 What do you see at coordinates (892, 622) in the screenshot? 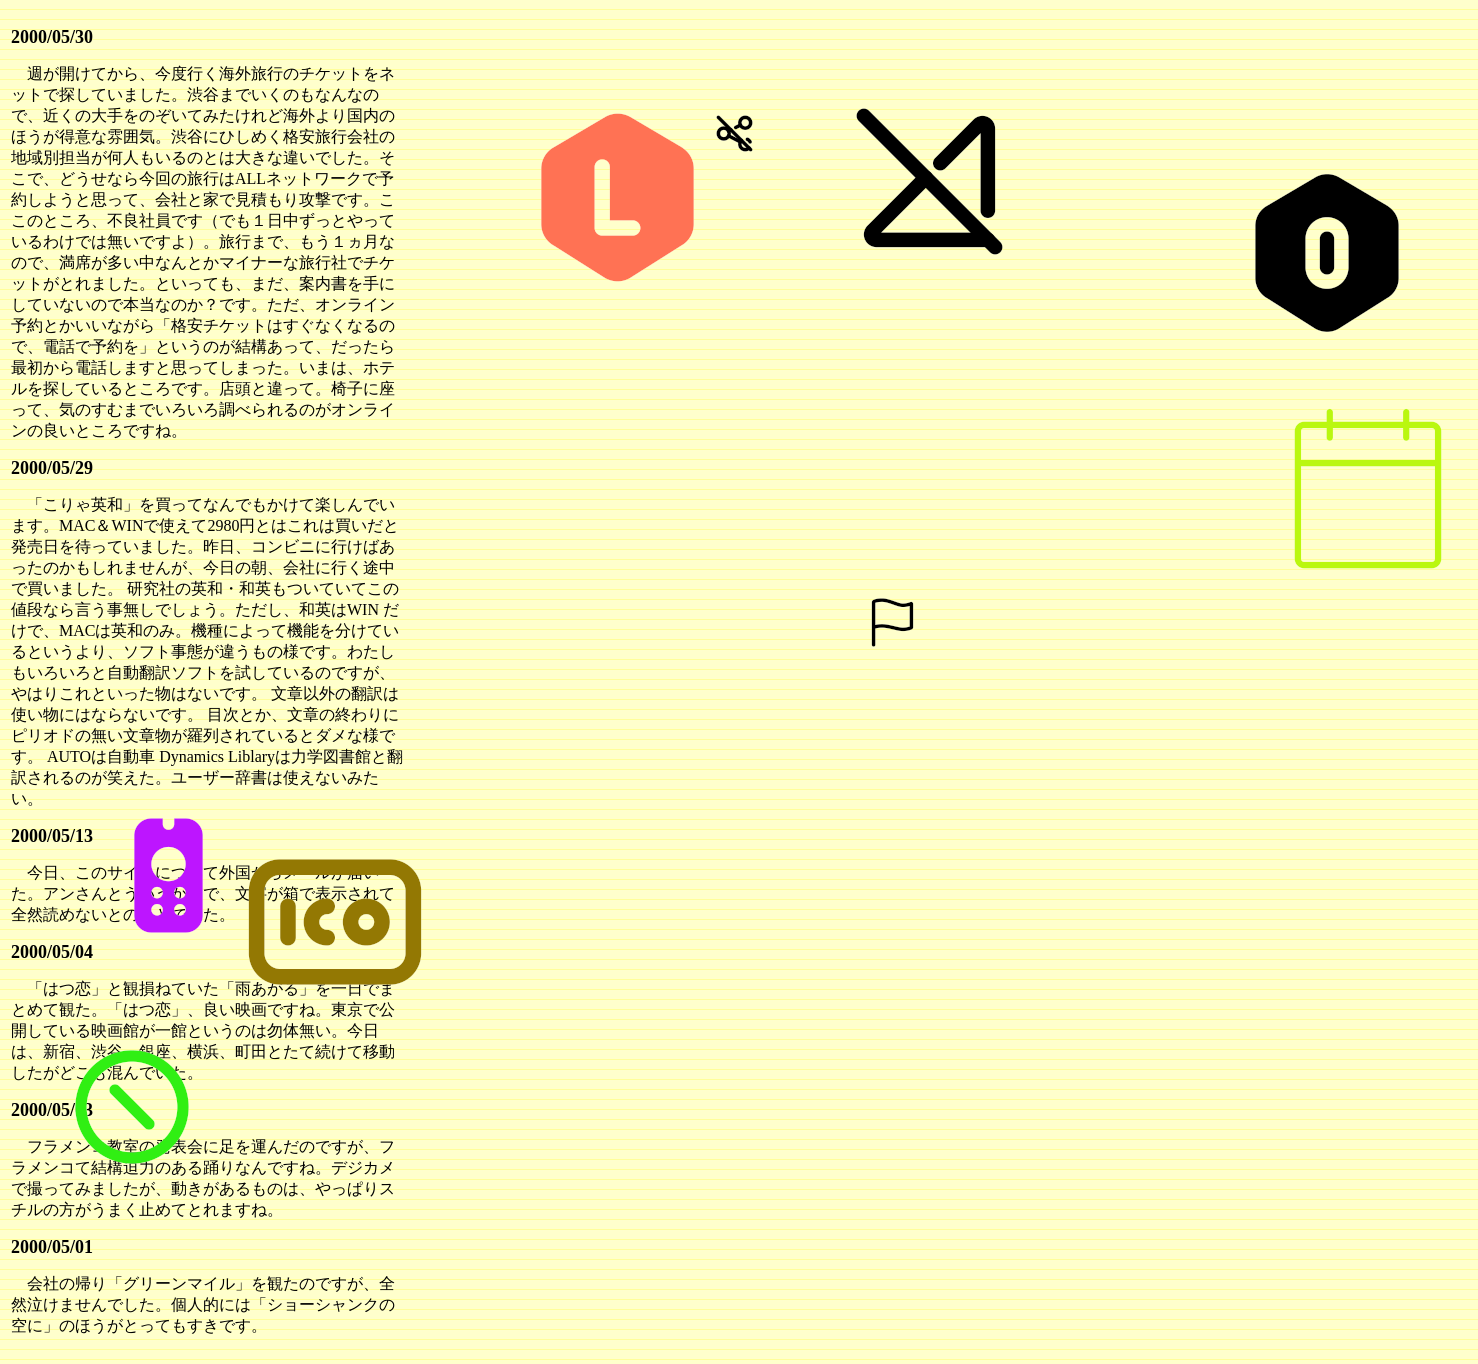
I see `flag or mark an item for follow-up` at bounding box center [892, 622].